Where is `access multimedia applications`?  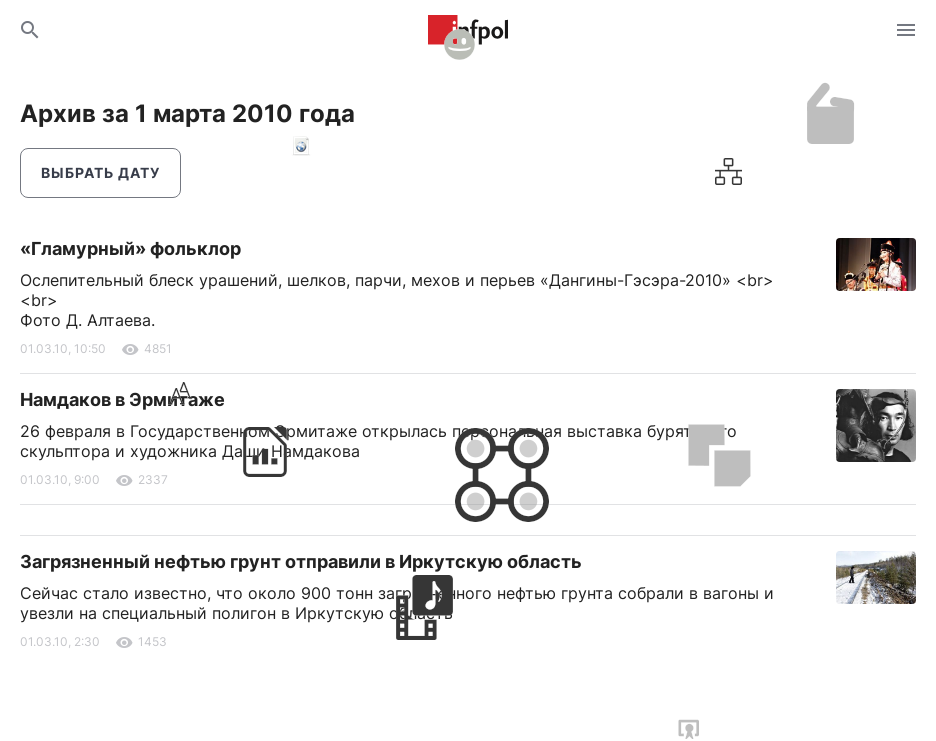 access multimedia applications is located at coordinates (424, 607).